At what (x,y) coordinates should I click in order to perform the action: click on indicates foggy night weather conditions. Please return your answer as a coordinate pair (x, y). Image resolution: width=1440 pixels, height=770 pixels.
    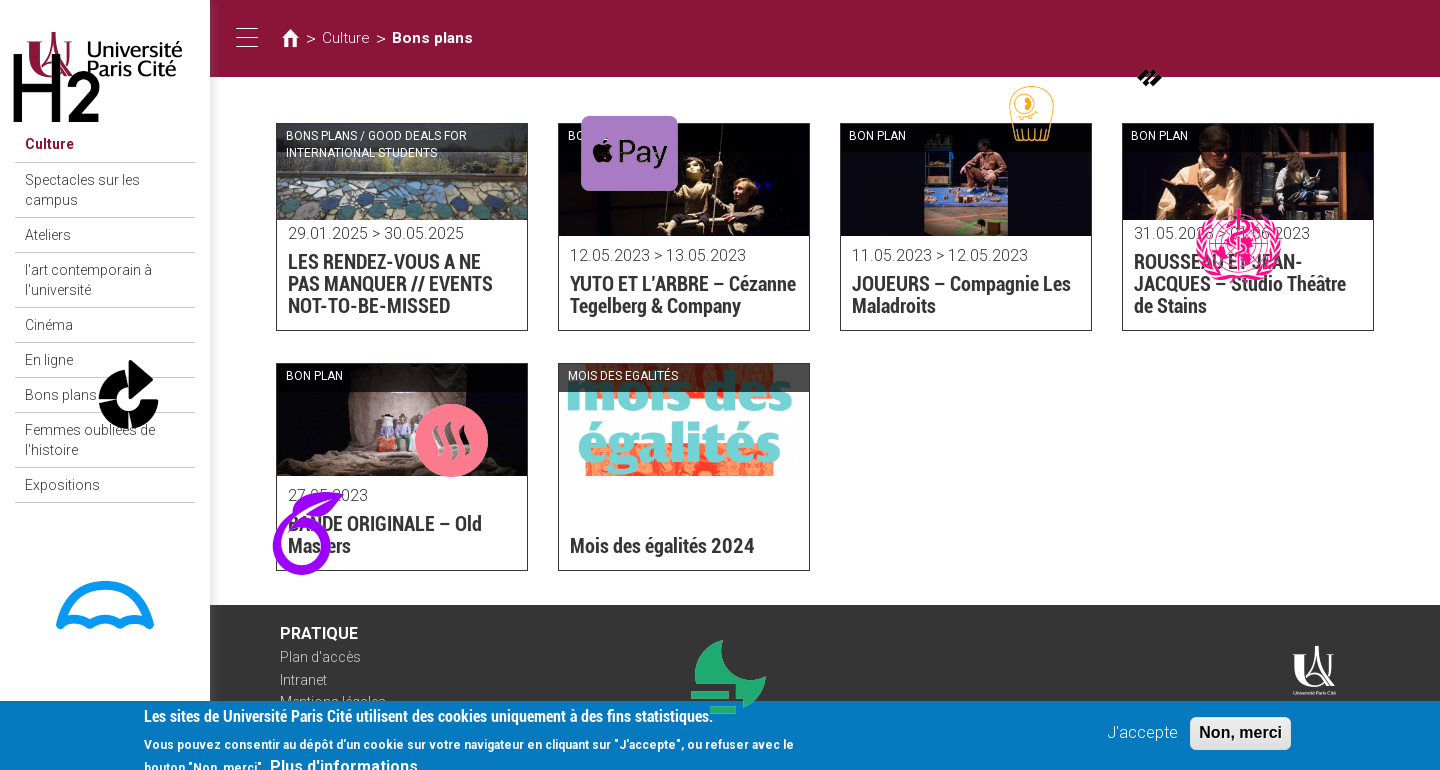
    Looking at the image, I should click on (728, 676).